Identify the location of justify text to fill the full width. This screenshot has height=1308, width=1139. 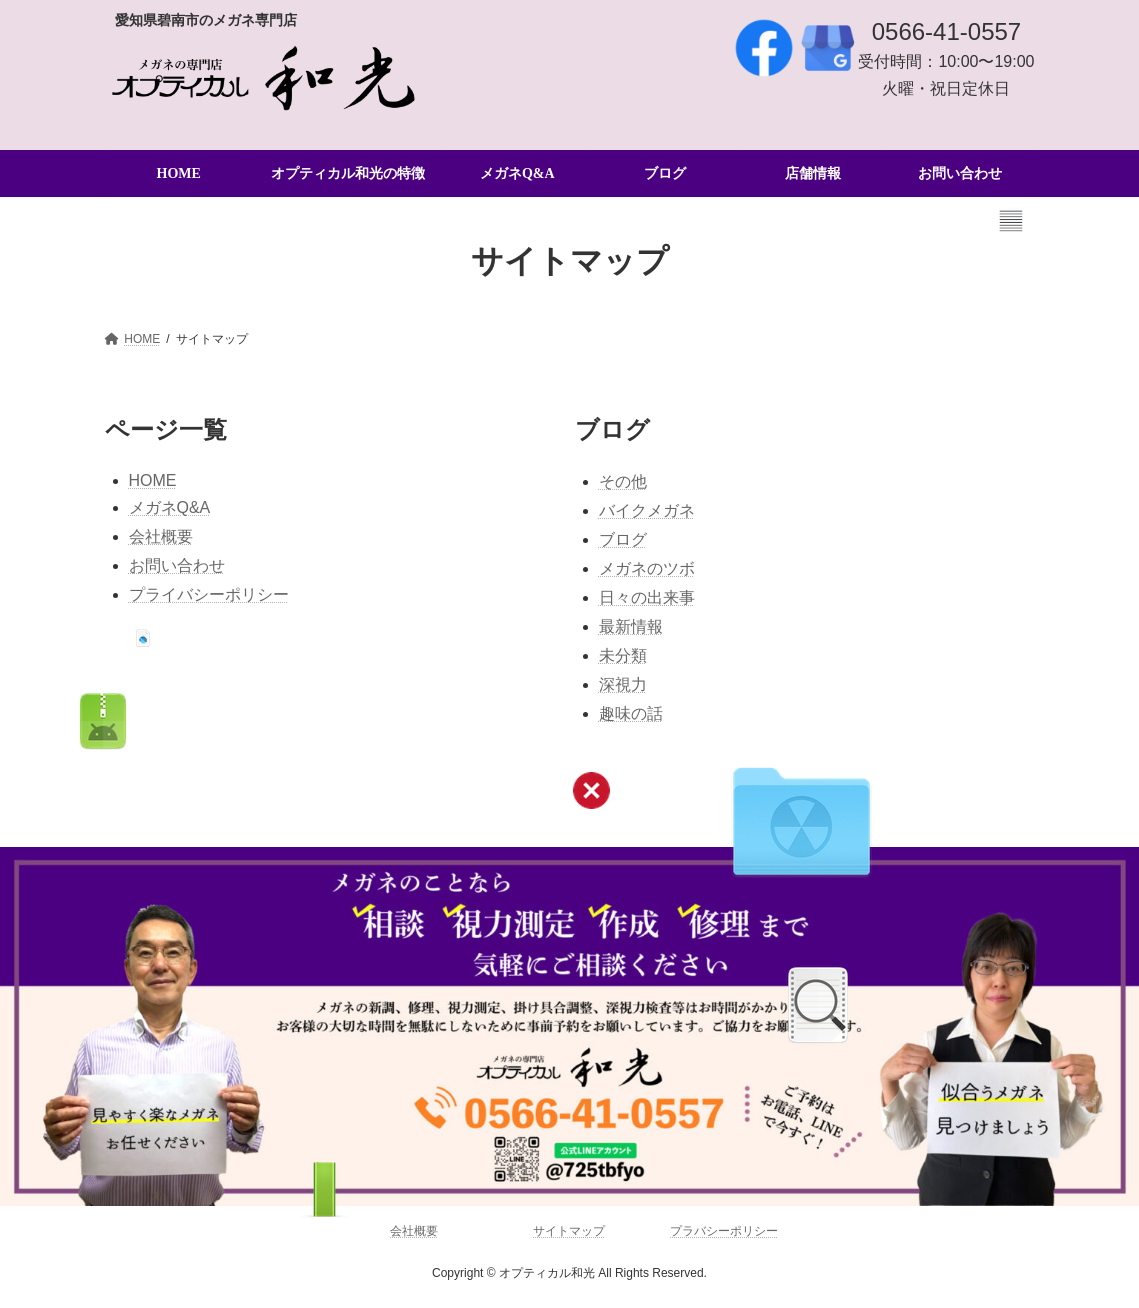
(1011, 221).